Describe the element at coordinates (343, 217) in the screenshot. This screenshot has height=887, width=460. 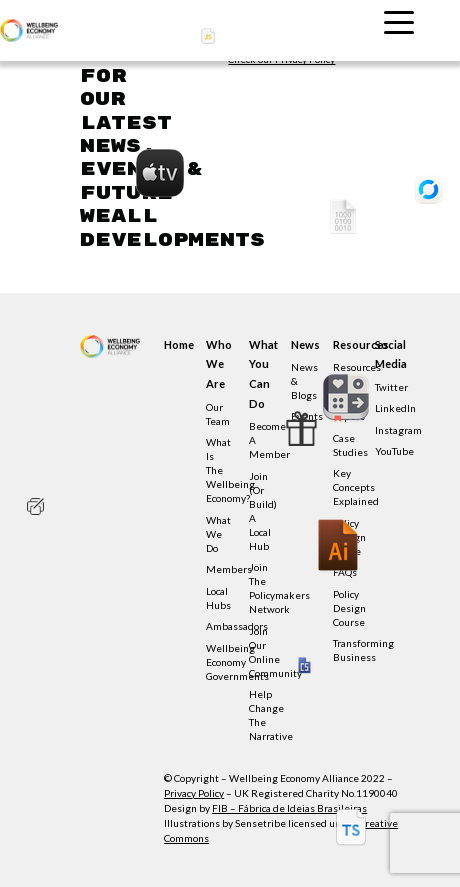
I see `generic binary or data file` at that location.